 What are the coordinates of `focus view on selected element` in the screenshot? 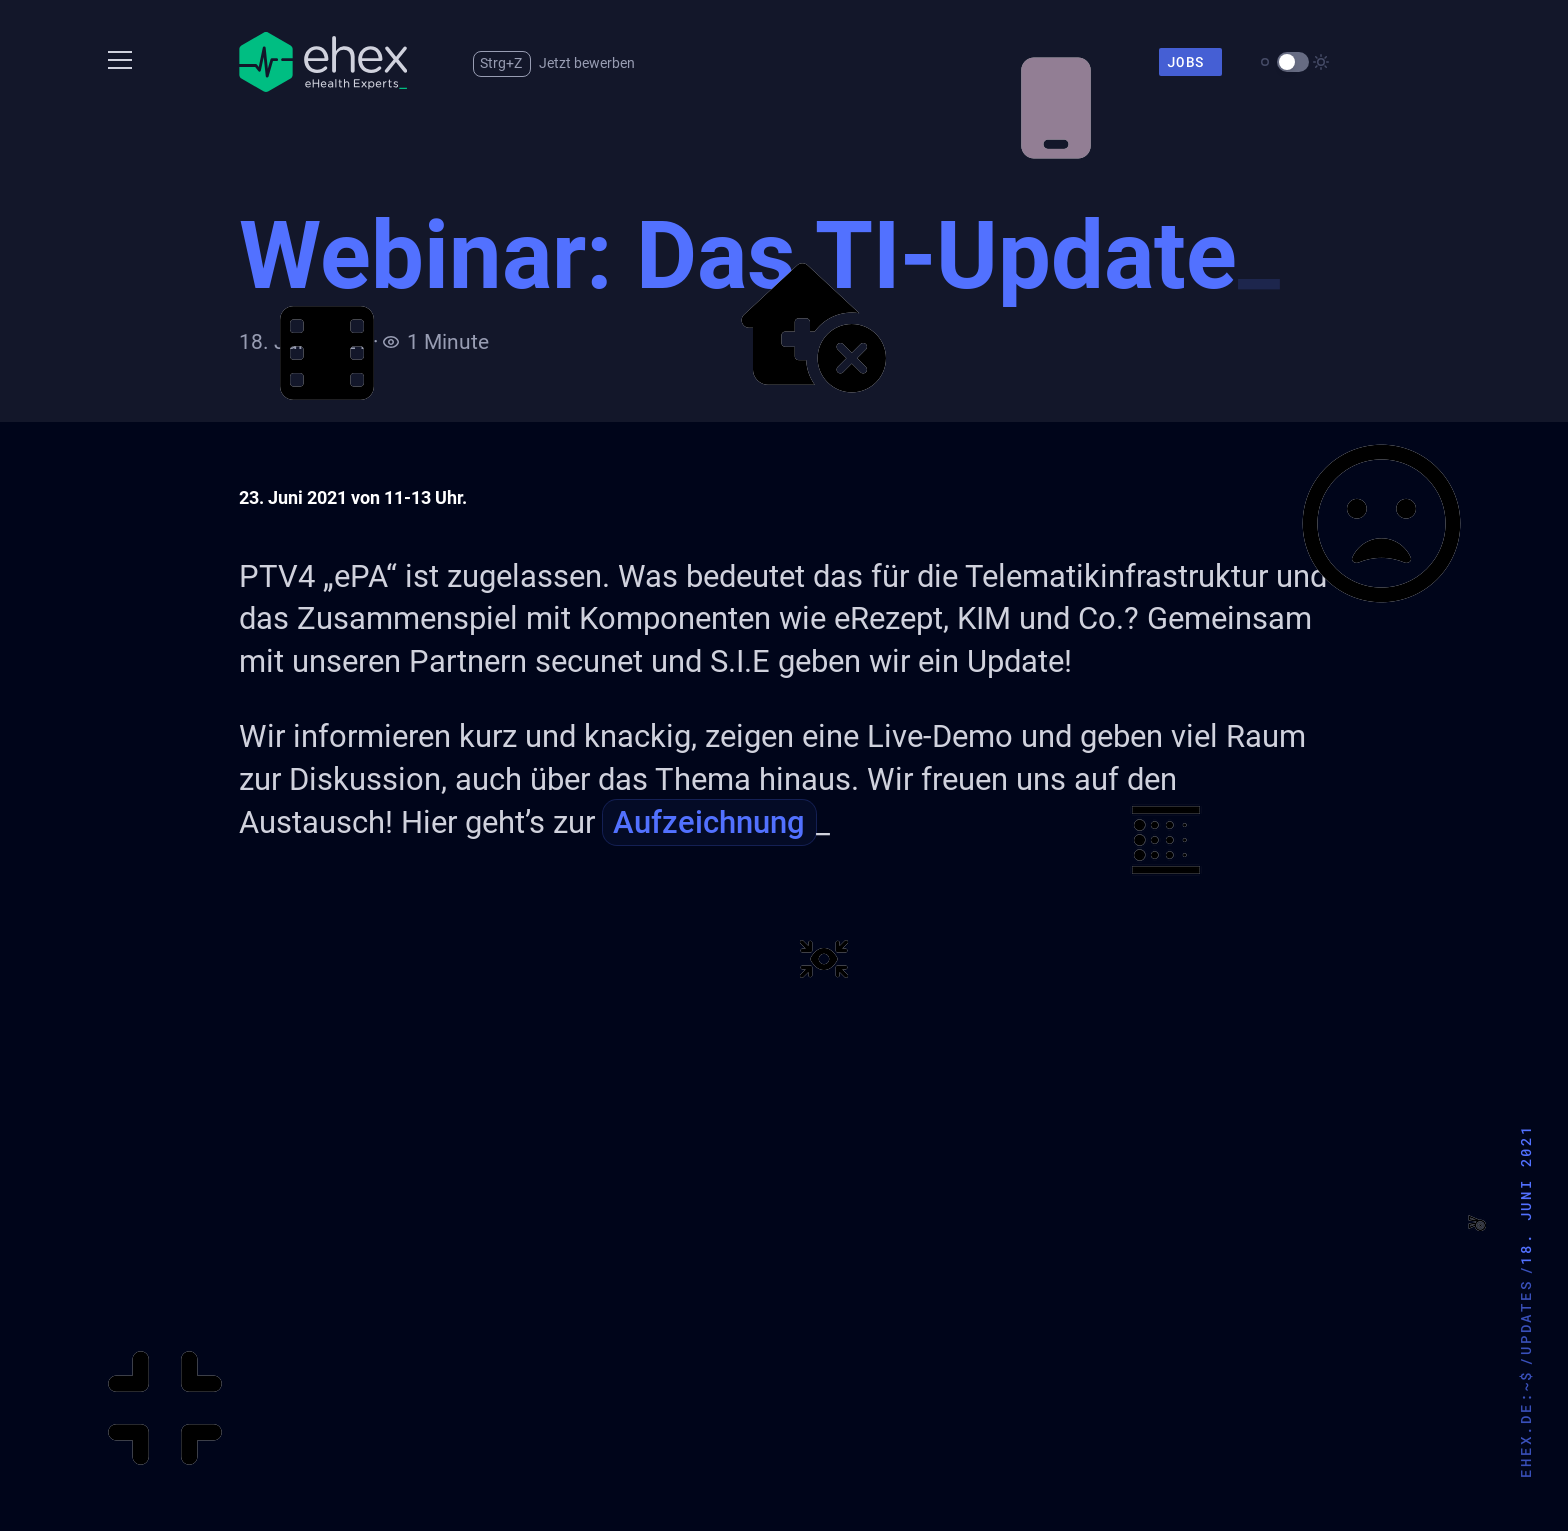 It's located at (824, 959).